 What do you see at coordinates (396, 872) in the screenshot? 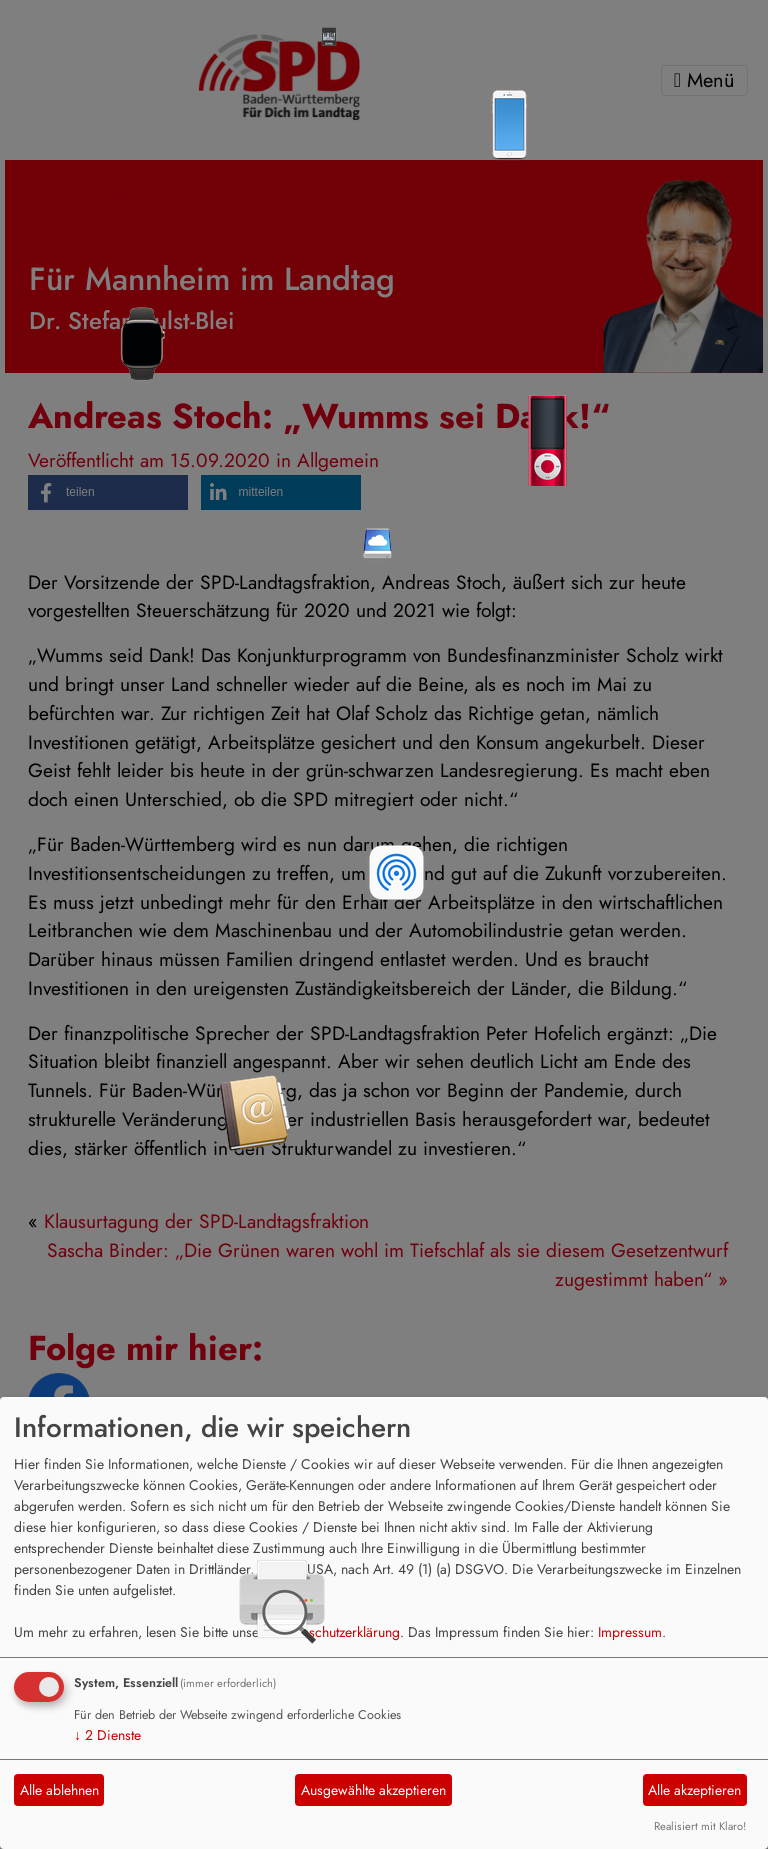
I see `share files wirelessly with nearby Apple devices` at bounding box center [396, 872].